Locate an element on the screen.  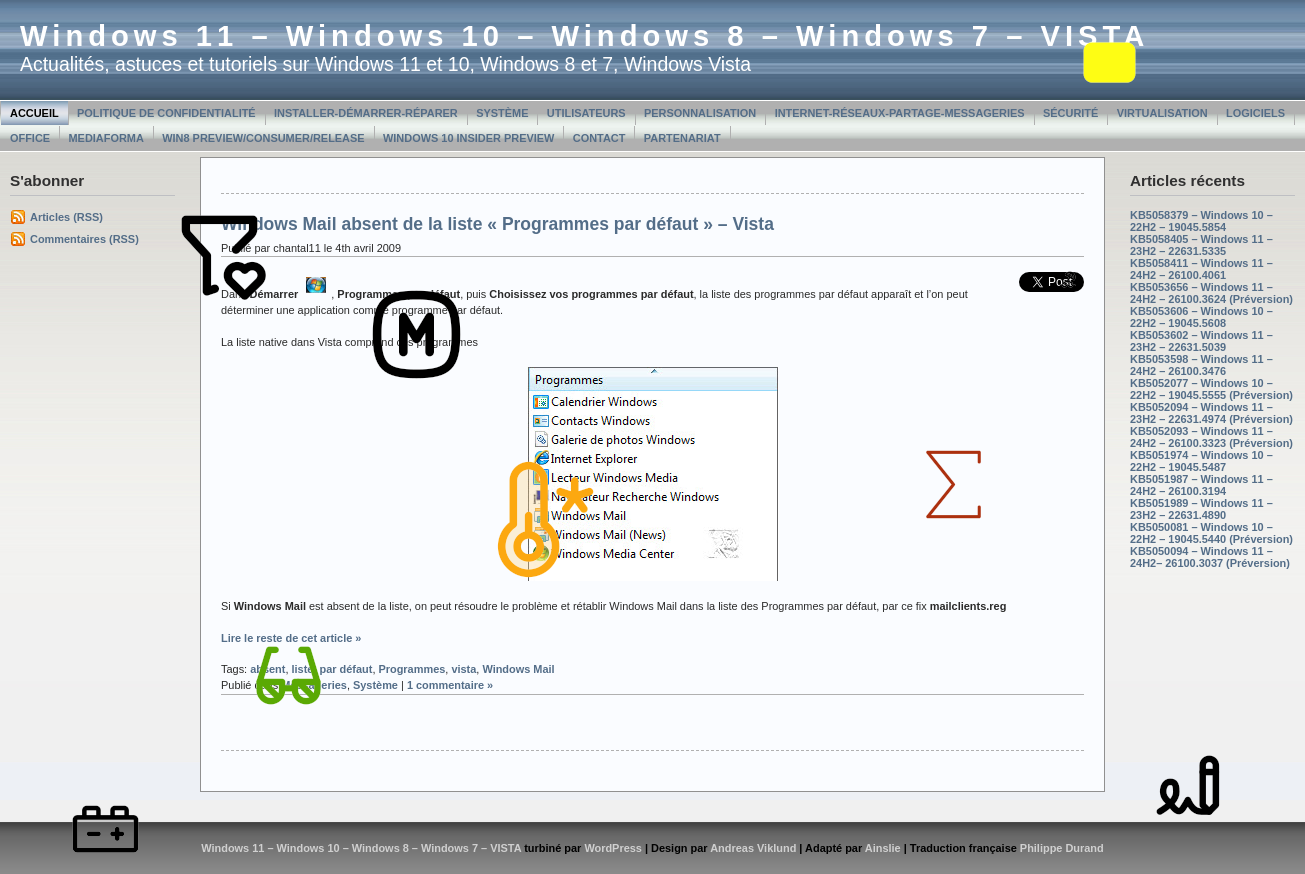
sign a document or form is located at coordinates (1189, 788).